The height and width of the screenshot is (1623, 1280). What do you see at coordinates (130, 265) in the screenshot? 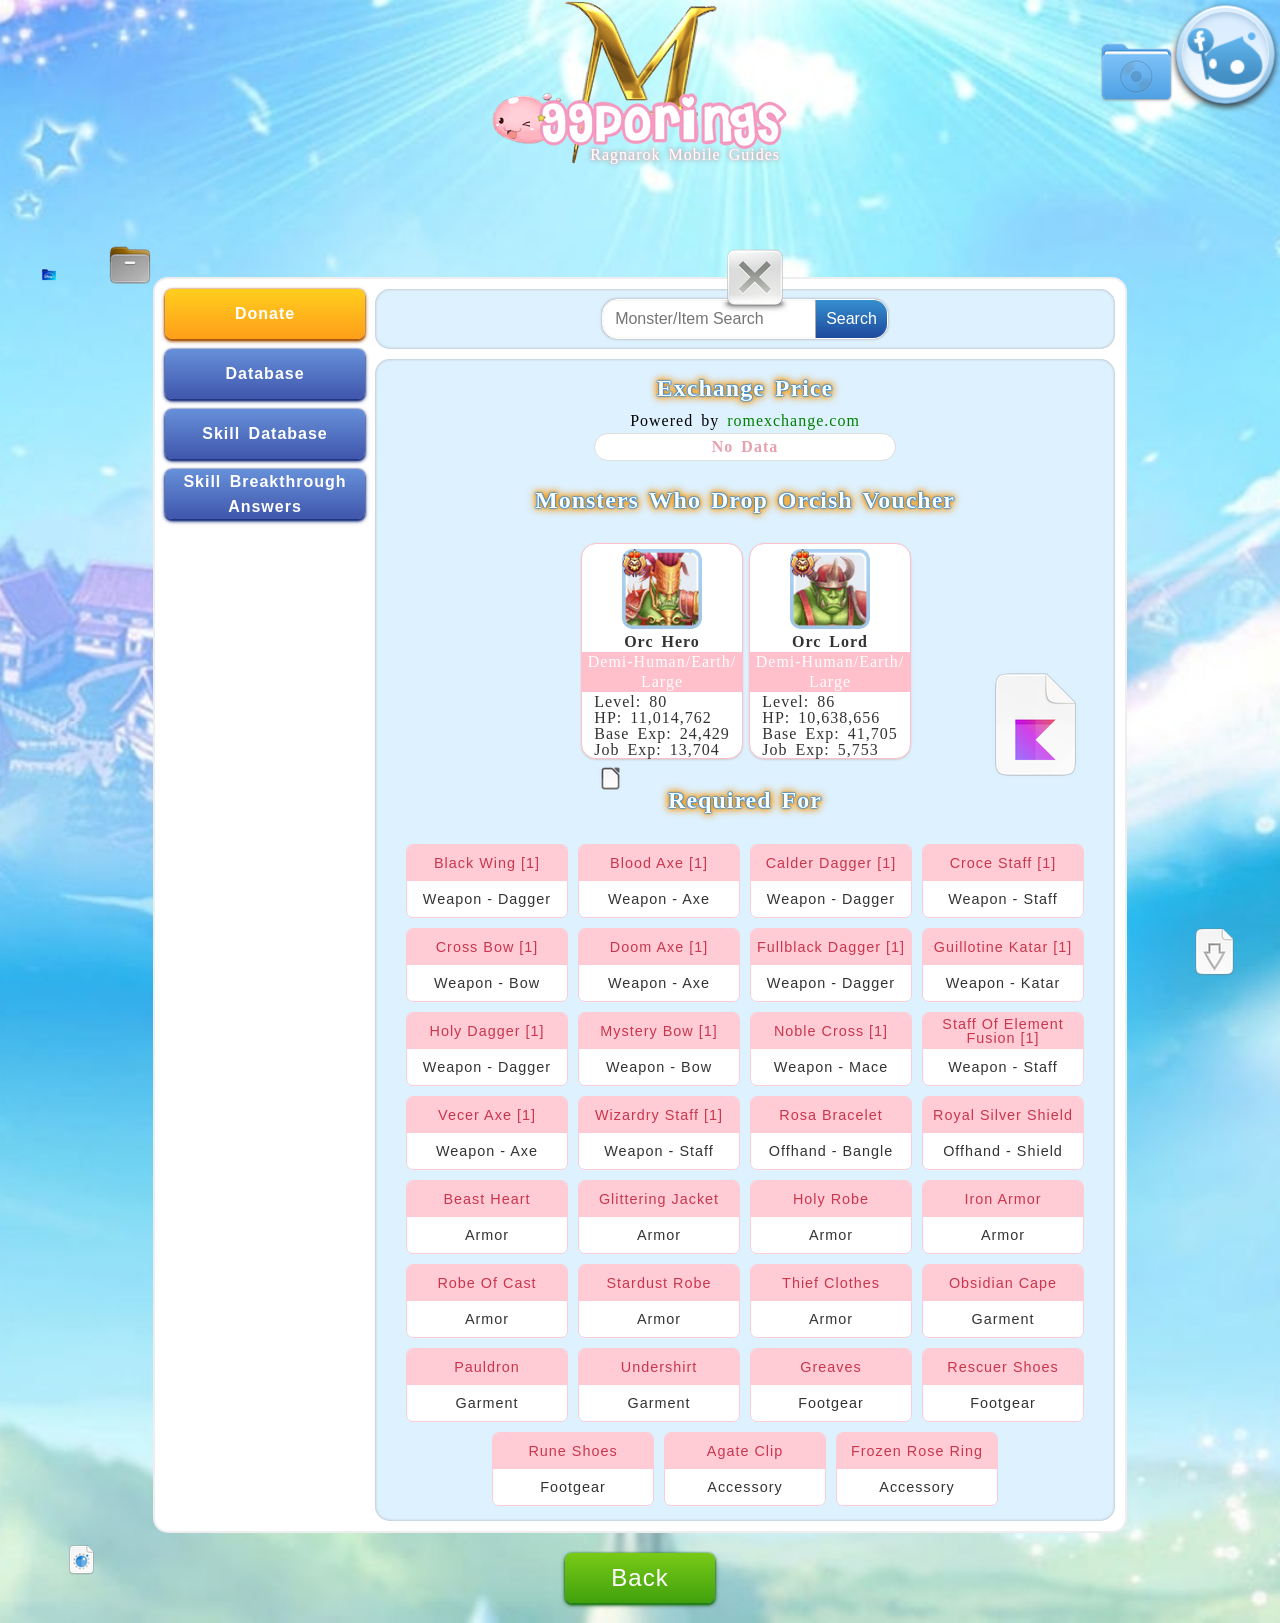
I see `open the file manager application` at bounding box center [130, 265].